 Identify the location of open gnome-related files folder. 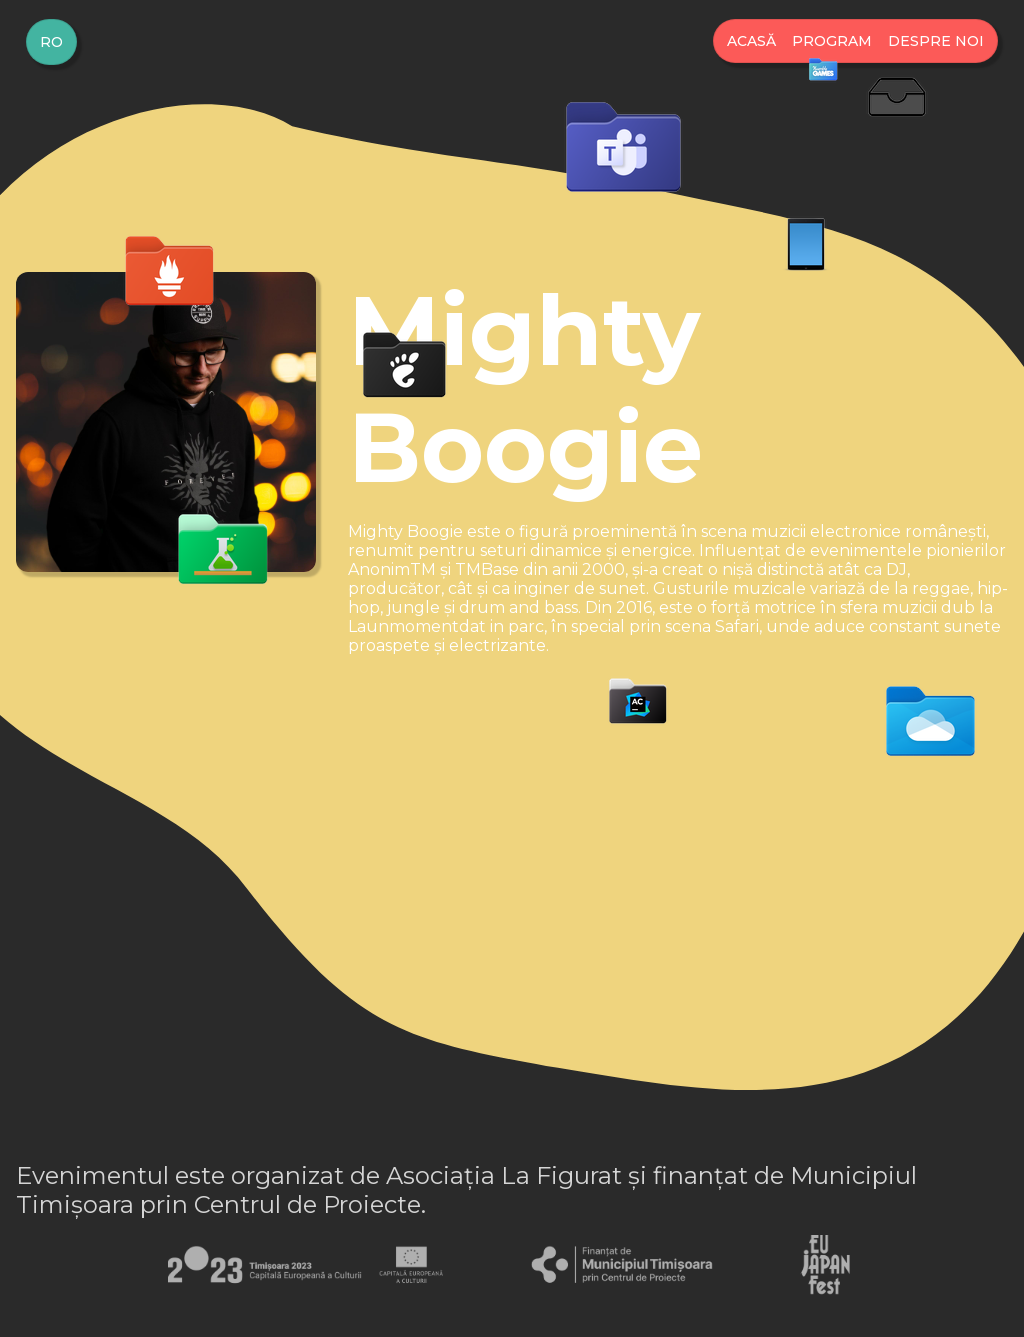
(404, 367).